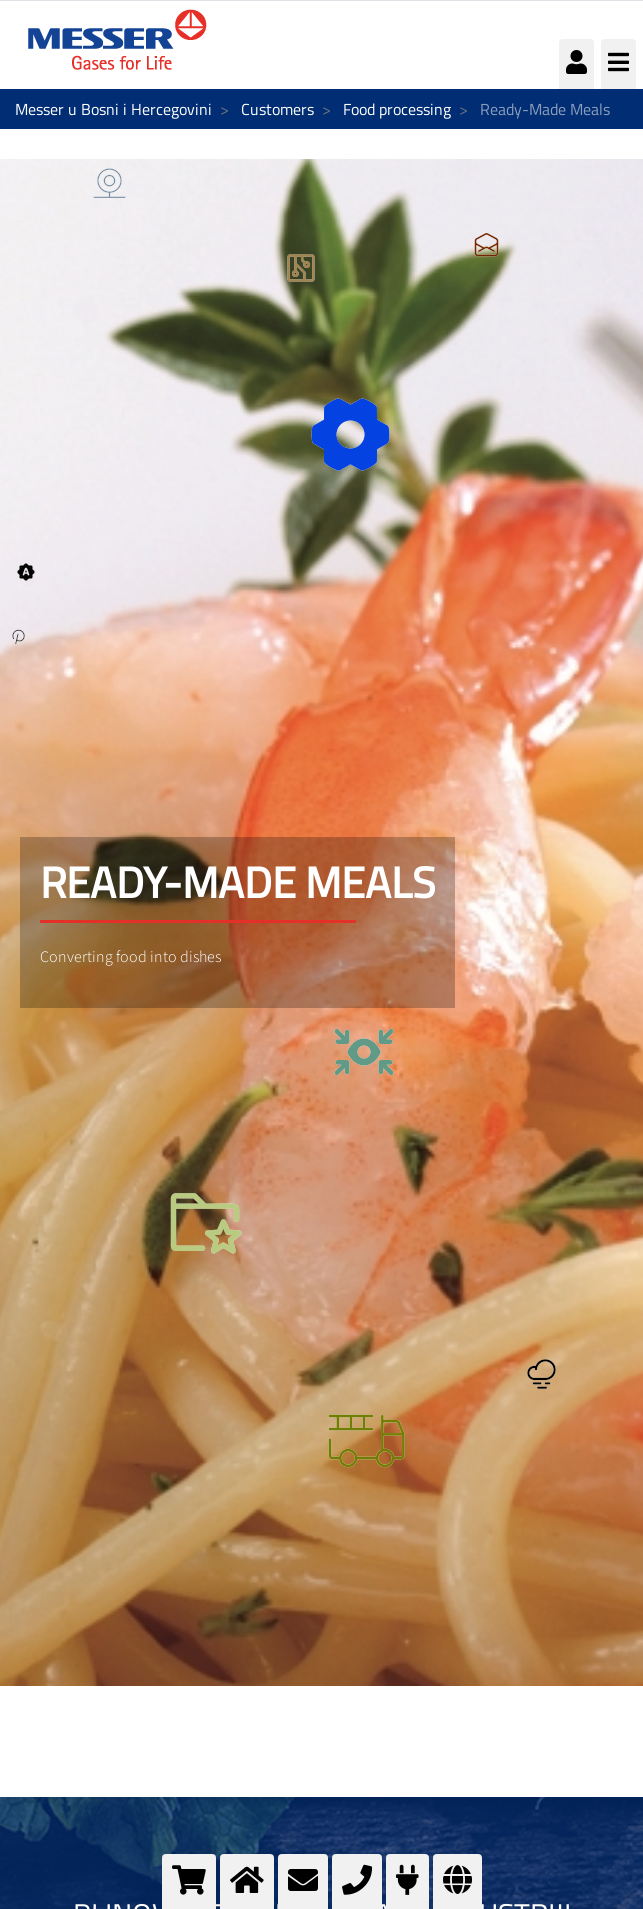  I want to click on enable webcam or video camera, so click(109, 184).